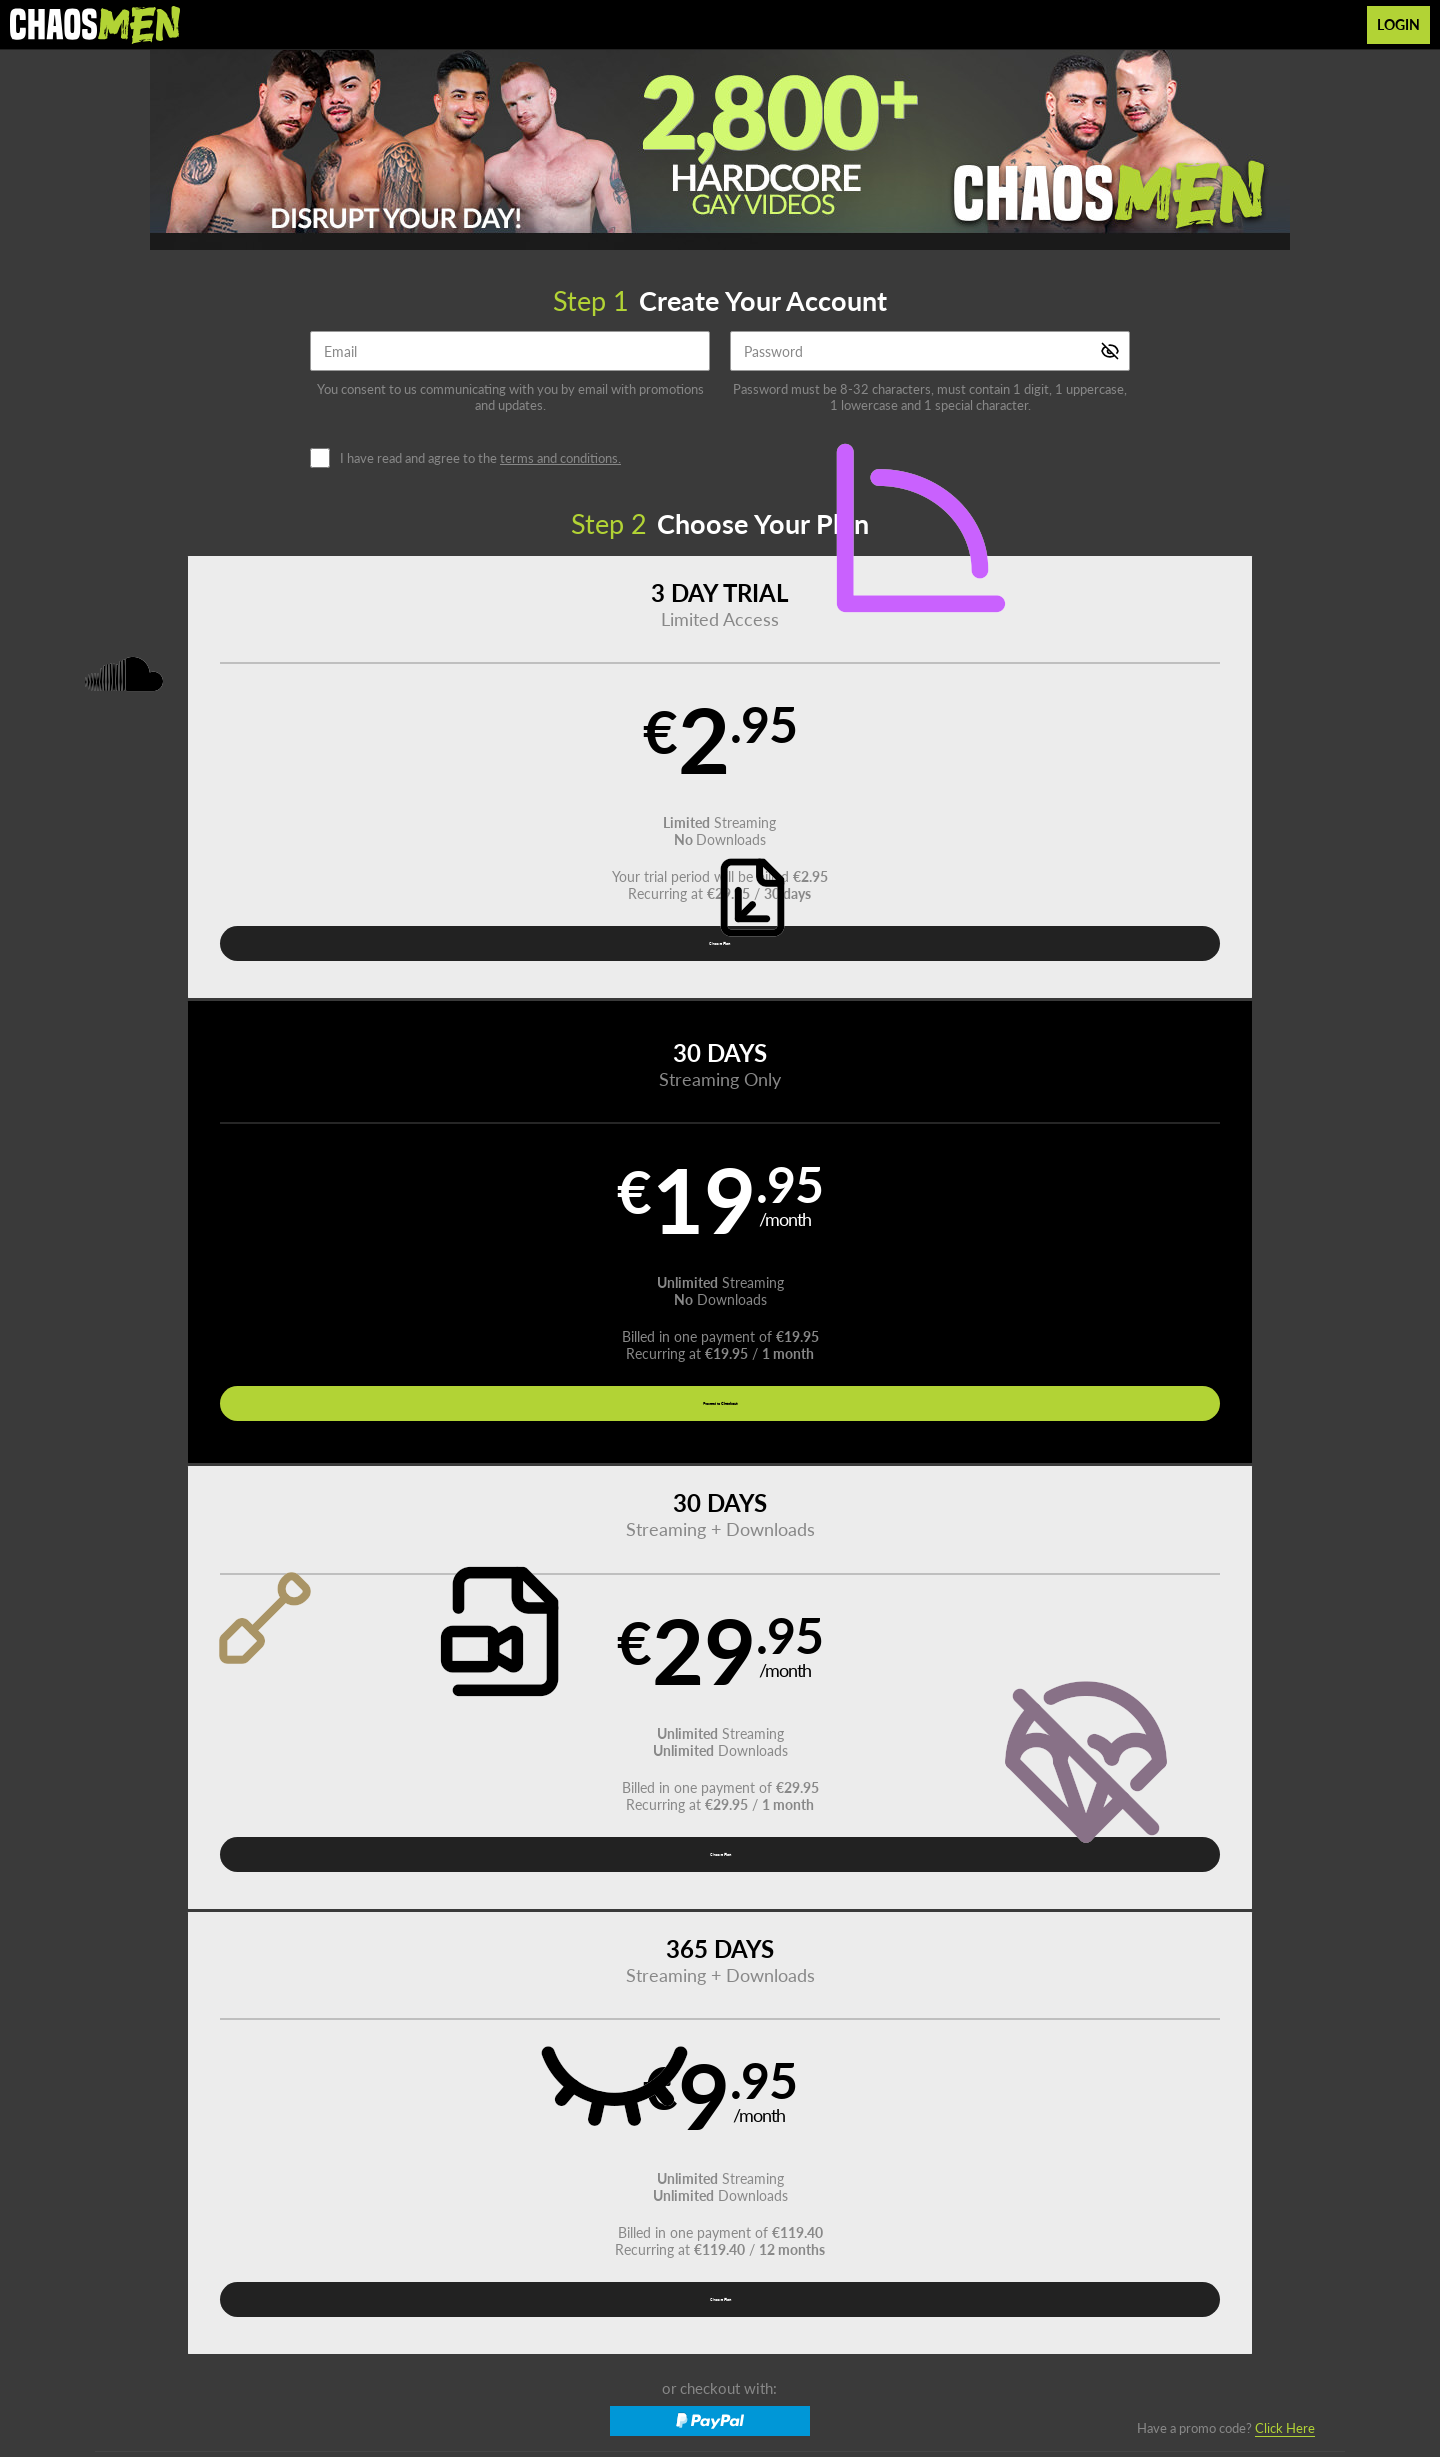 Image resolution: width=1440 pixels, height=2457 pixels. Describe the element at coordinates (921, 528) in the screenshot. I see `view production possibility frontier chart` at that location.